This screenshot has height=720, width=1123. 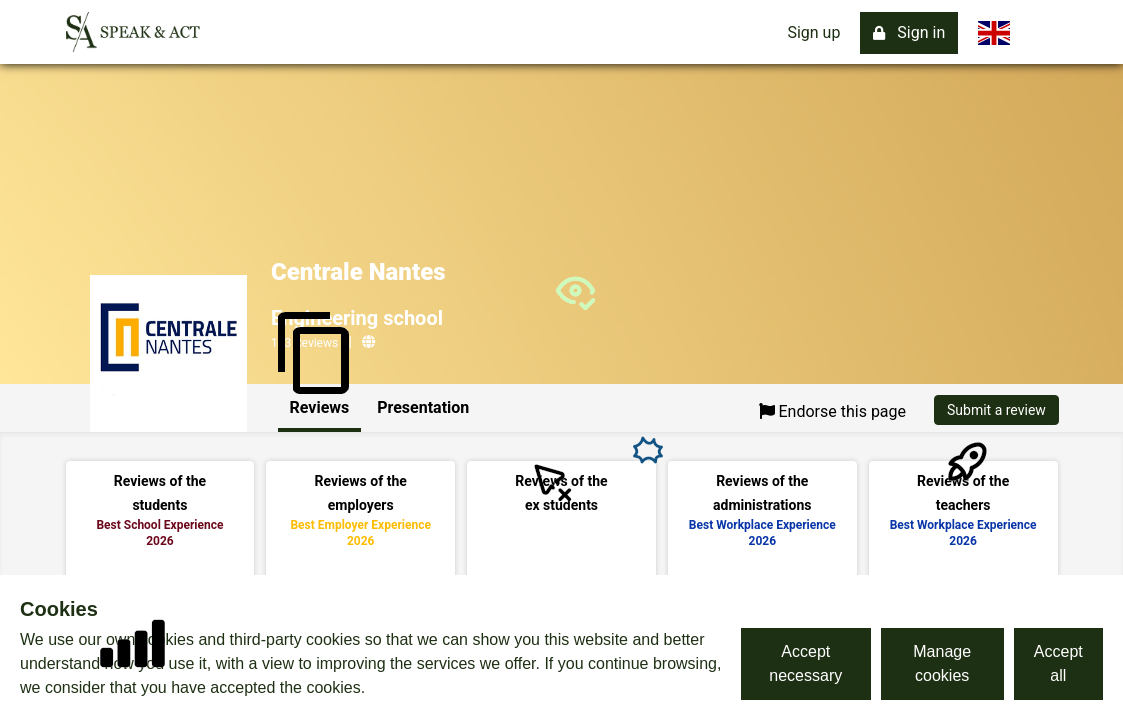 What do you see at coordinates (551, 481) in the screenshot?
I see `disable cursor or pointer functionality` at bounding box center [551, 481].